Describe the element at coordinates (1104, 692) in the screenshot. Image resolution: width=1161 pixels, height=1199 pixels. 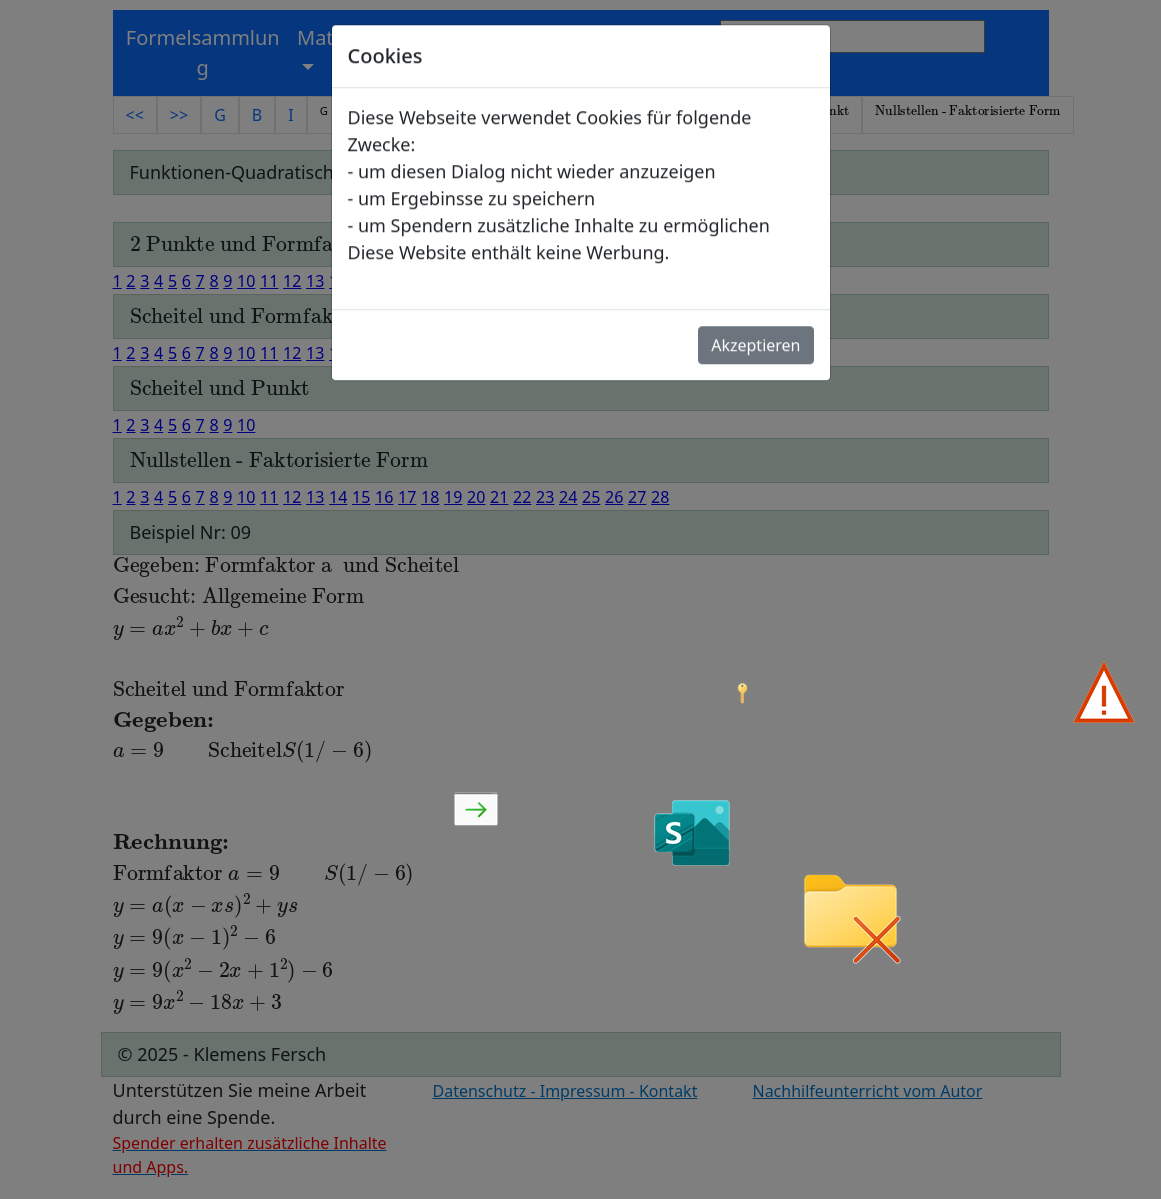
I see `indicates a sync warning or issue with OneDrive` at that location.